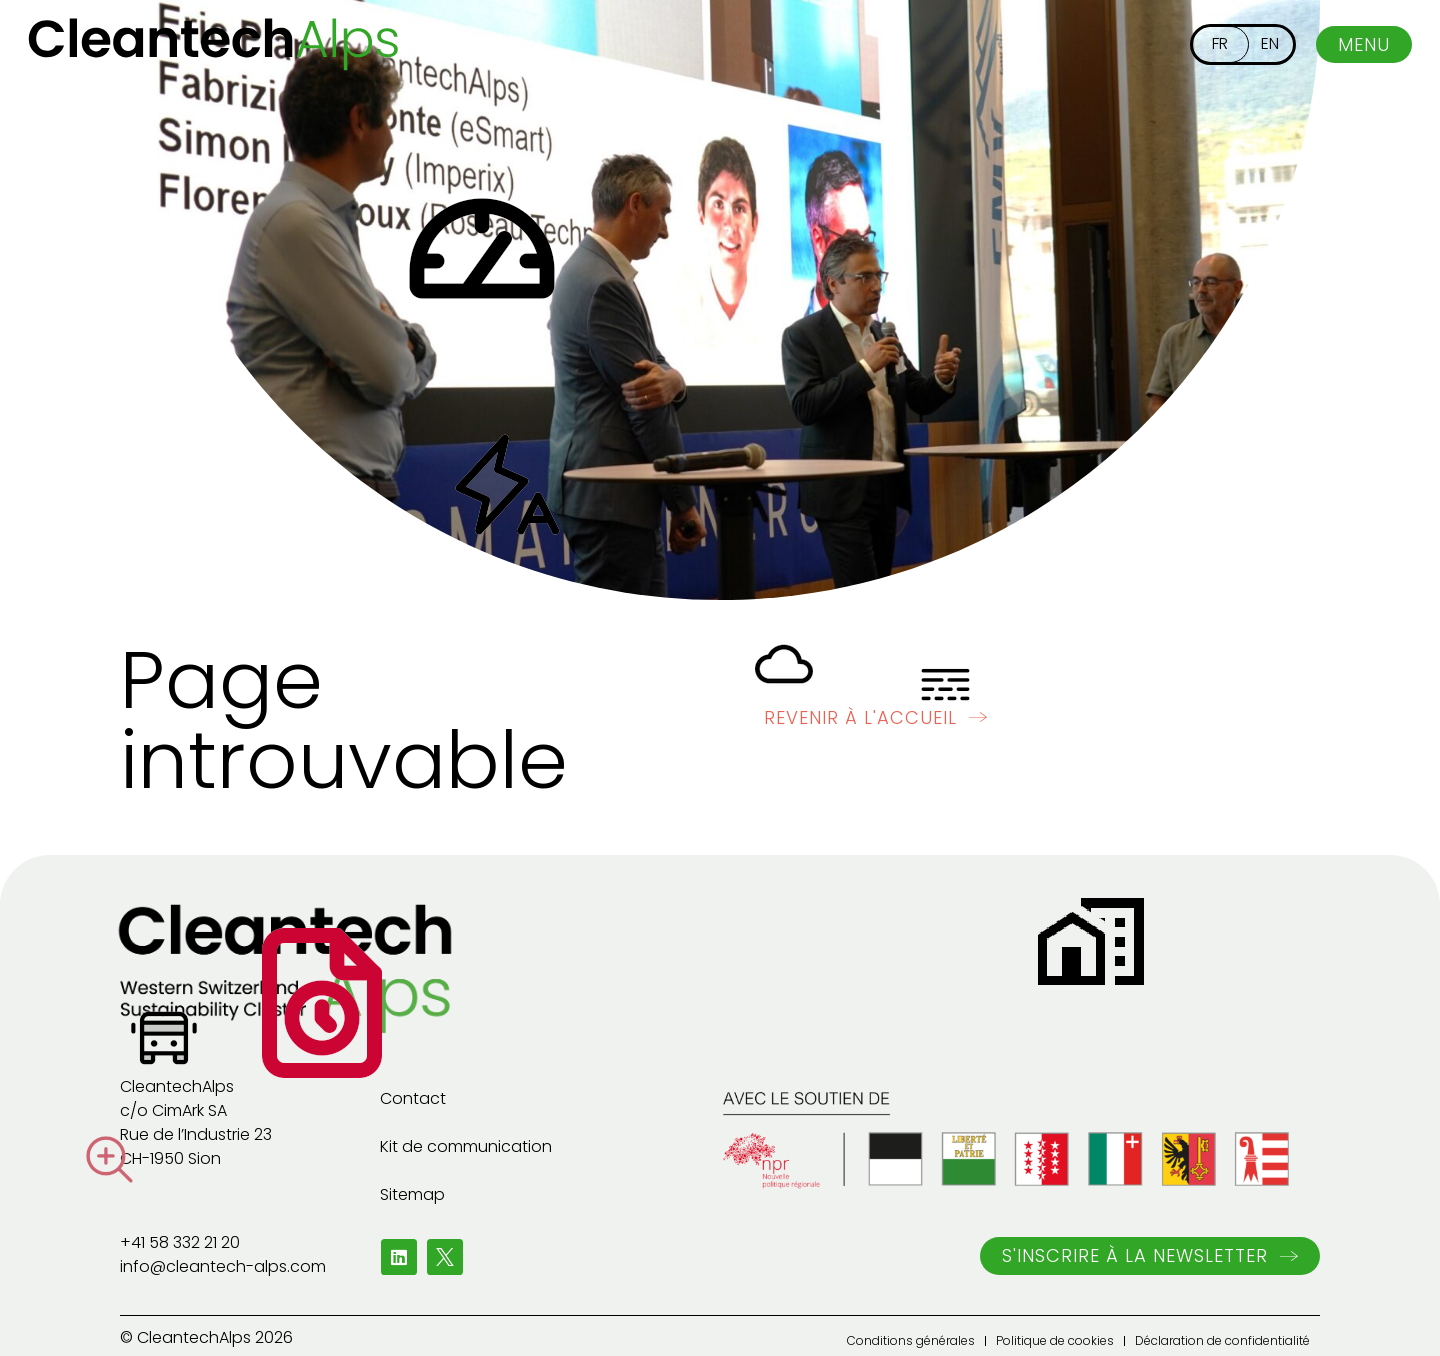 The width and height of the screenshot is (1440, 1356). Describe the element at coordinates (945, 685) in the screenshot. I see `apply a gradient effect to selected element` at that location.